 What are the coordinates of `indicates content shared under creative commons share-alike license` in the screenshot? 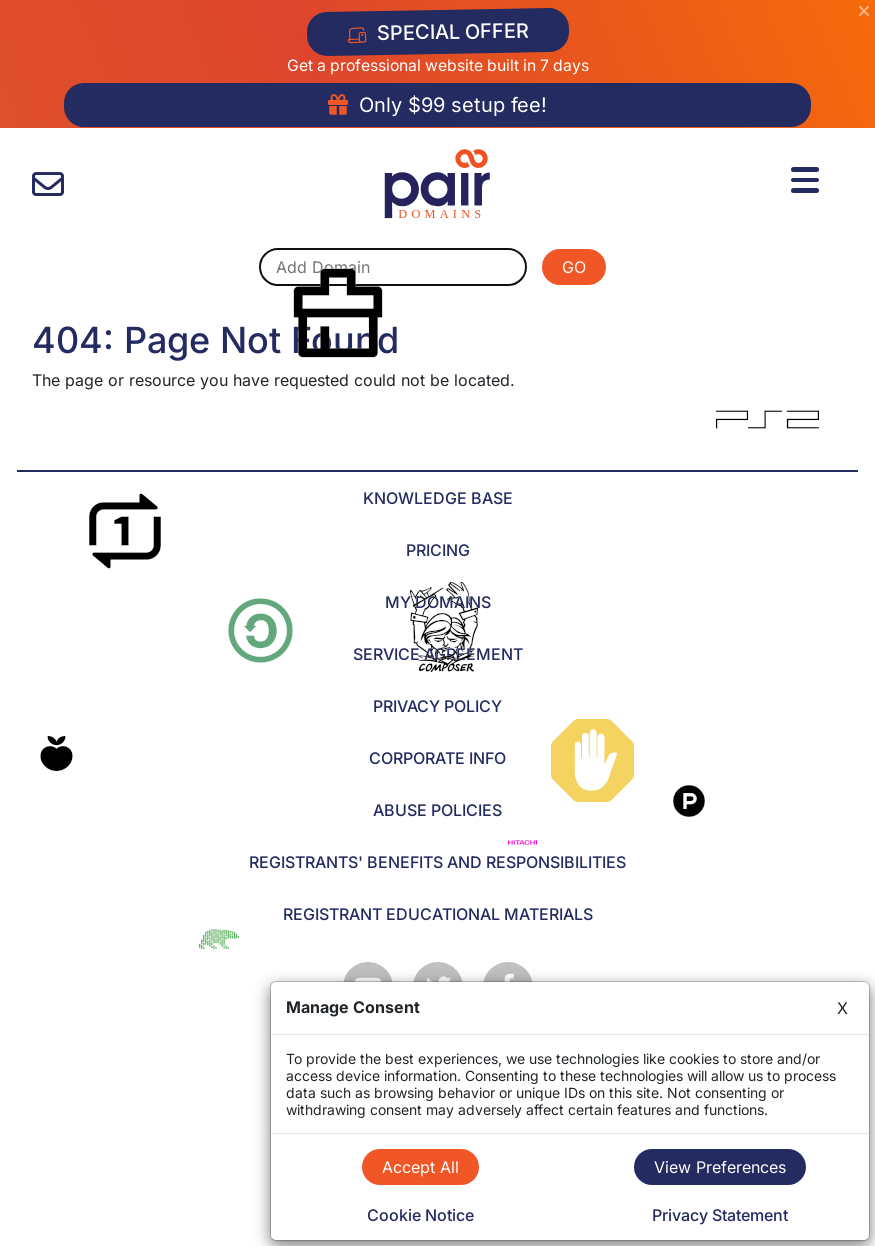 It's located at (260, 630).